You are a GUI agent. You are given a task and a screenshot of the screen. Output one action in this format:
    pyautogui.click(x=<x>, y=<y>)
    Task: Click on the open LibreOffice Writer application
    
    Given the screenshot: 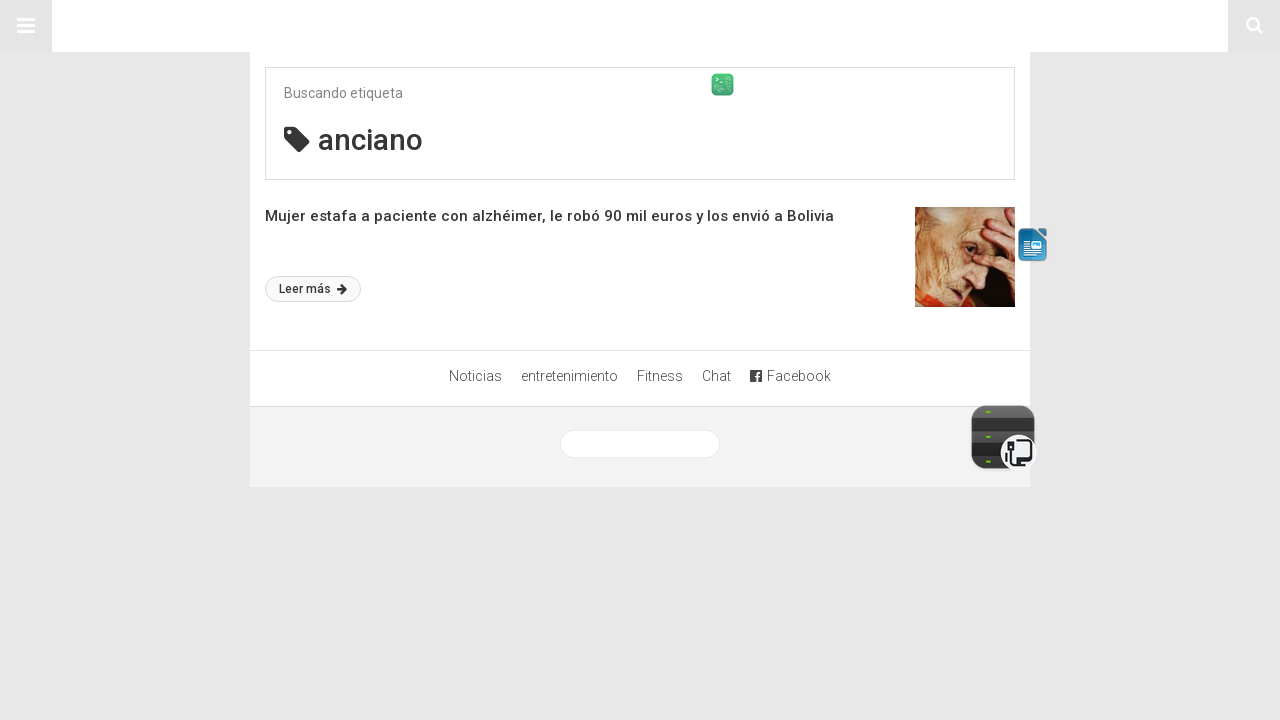 What is the action you would take?
    pyautogui.click(x=1032, y=244)
    